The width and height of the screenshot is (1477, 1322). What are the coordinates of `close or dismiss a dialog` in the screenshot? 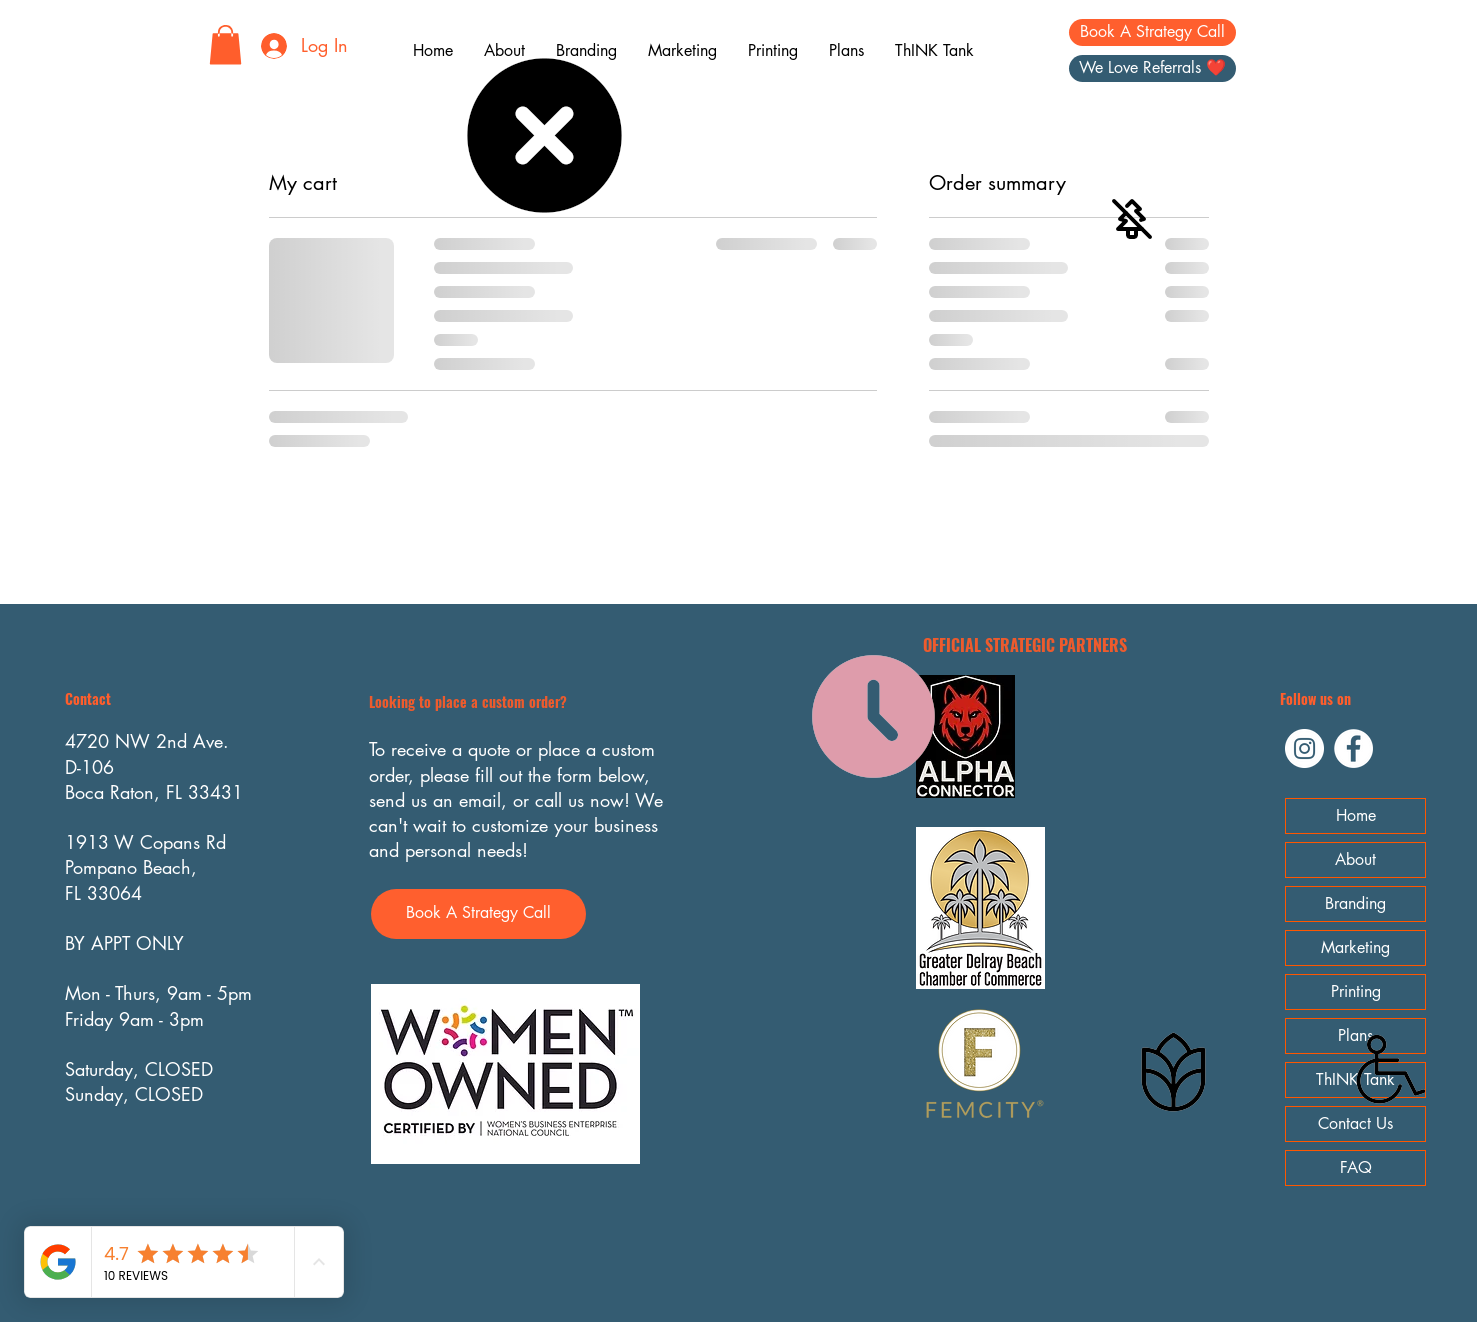 It's located at (544, 135).